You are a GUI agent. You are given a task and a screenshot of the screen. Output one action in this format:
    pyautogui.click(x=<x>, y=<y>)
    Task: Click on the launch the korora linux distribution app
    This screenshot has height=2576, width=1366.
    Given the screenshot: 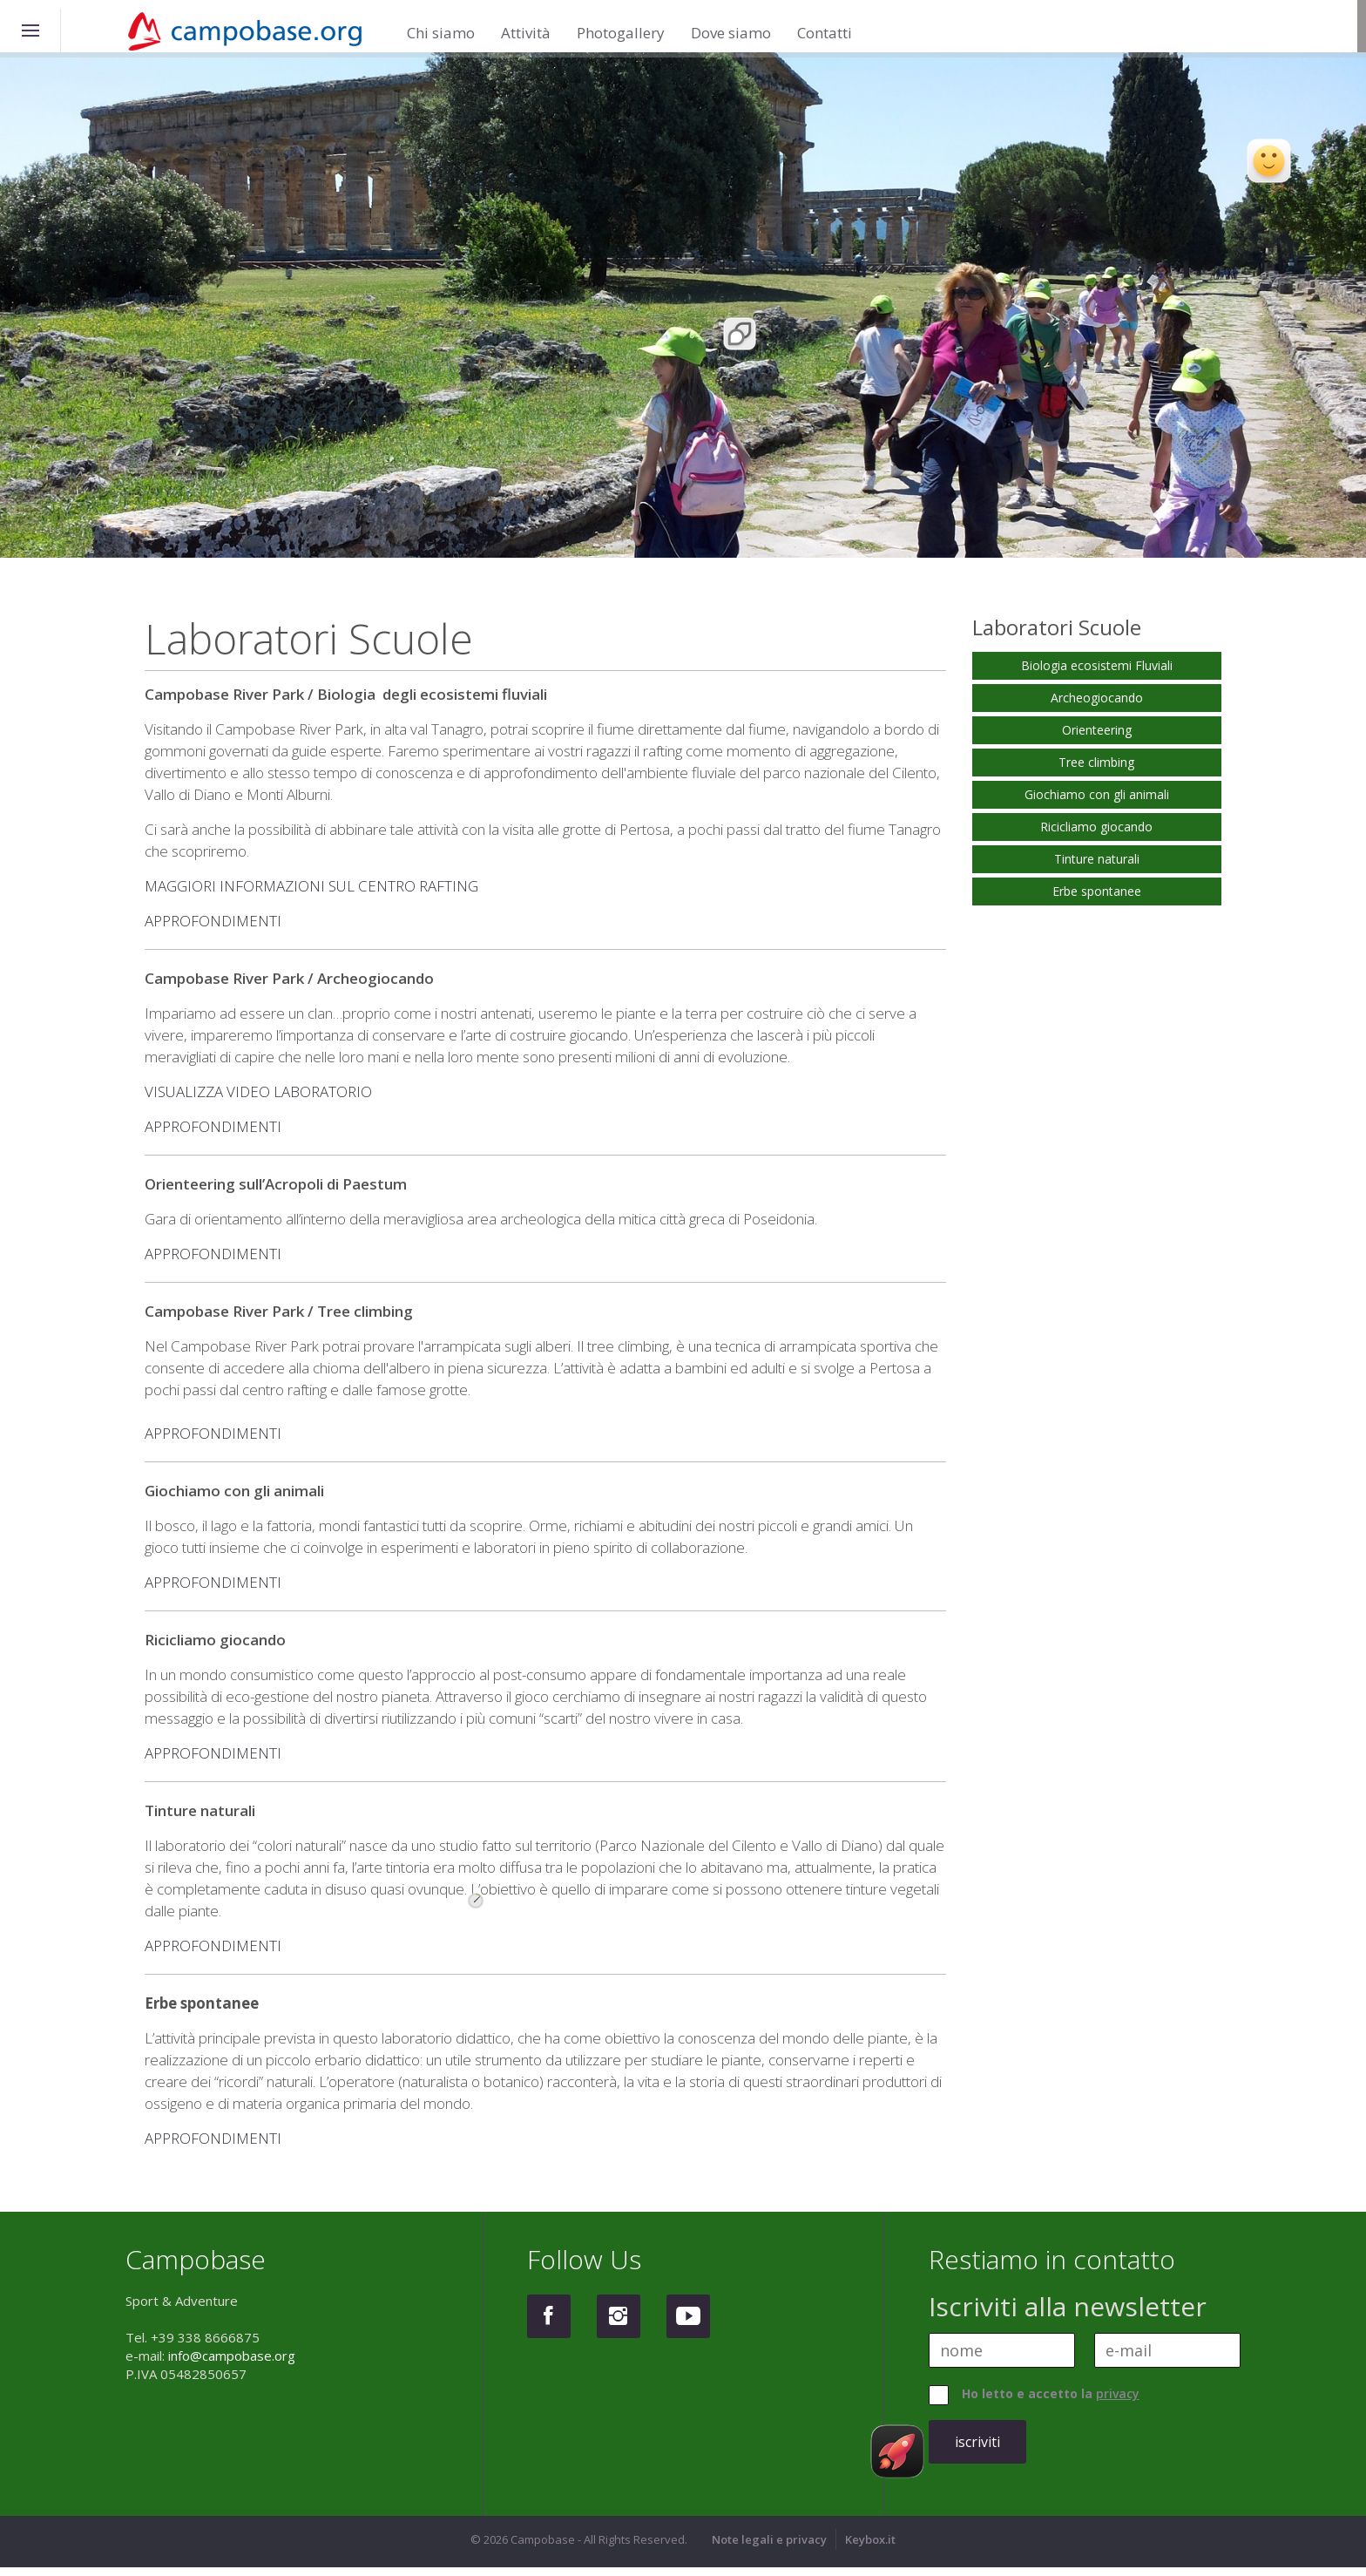 What is the action you would take?
    pyautogui.click(x=740, y=334)
    